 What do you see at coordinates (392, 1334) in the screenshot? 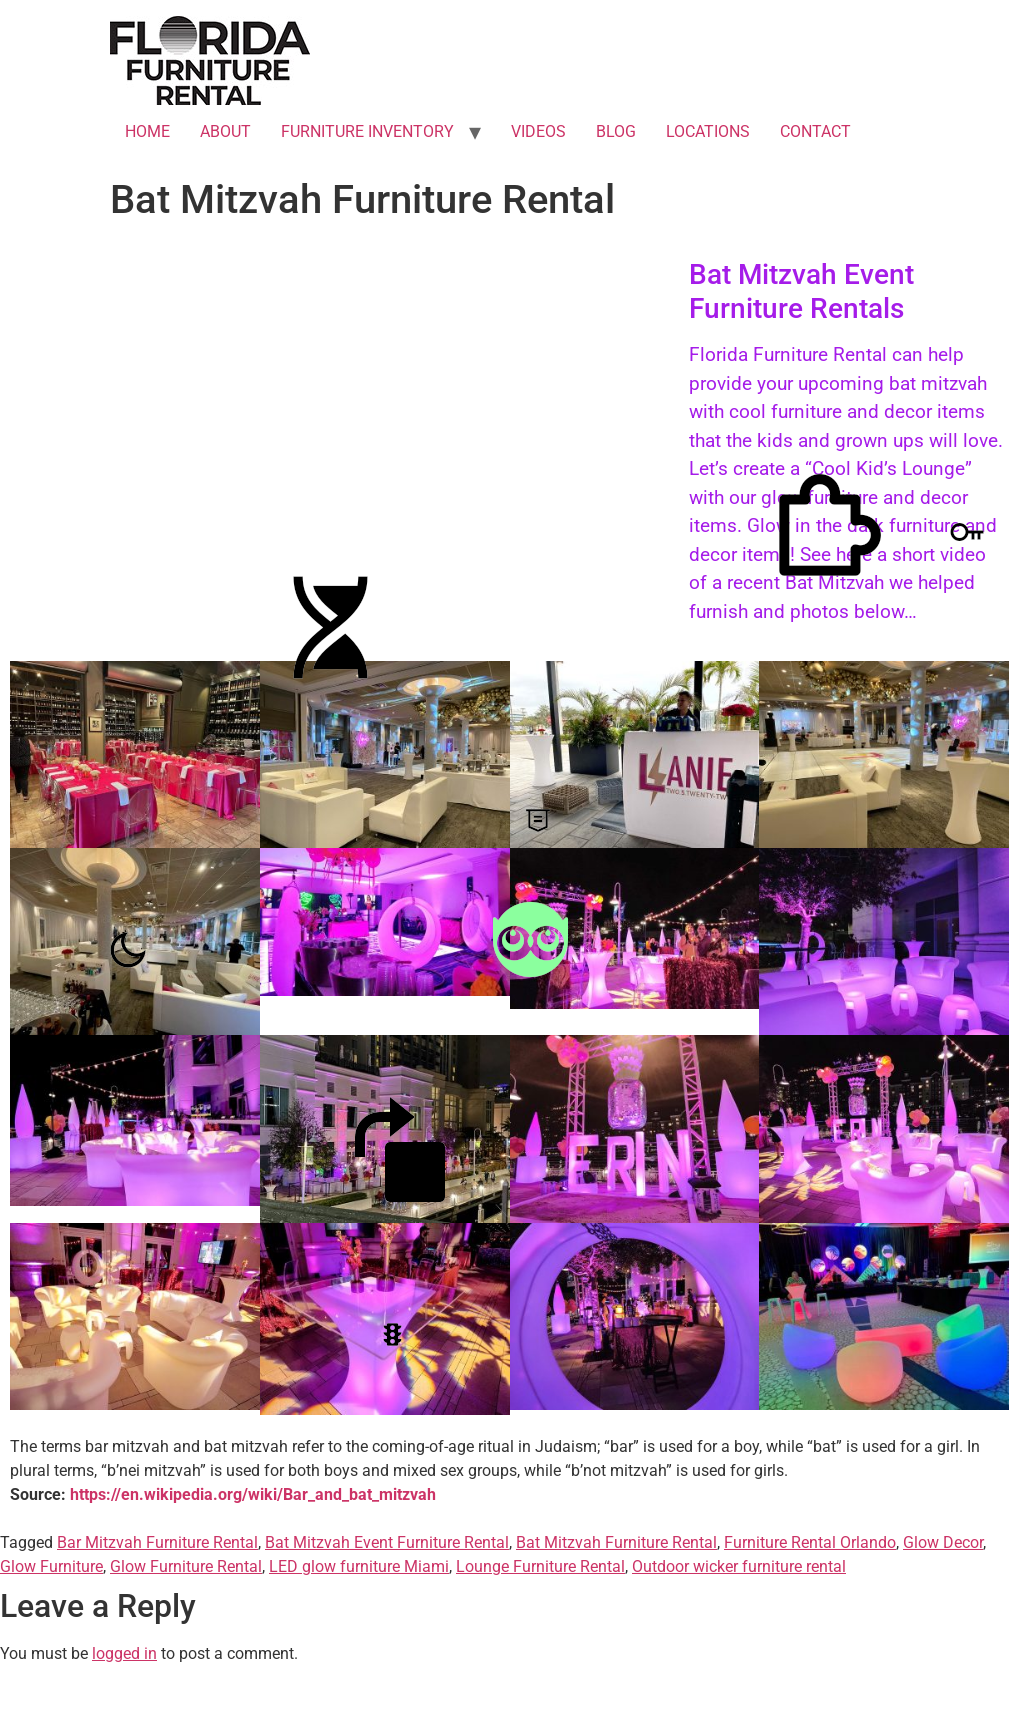
I see `view traffic conditions` at bounding box center [392, 1334].